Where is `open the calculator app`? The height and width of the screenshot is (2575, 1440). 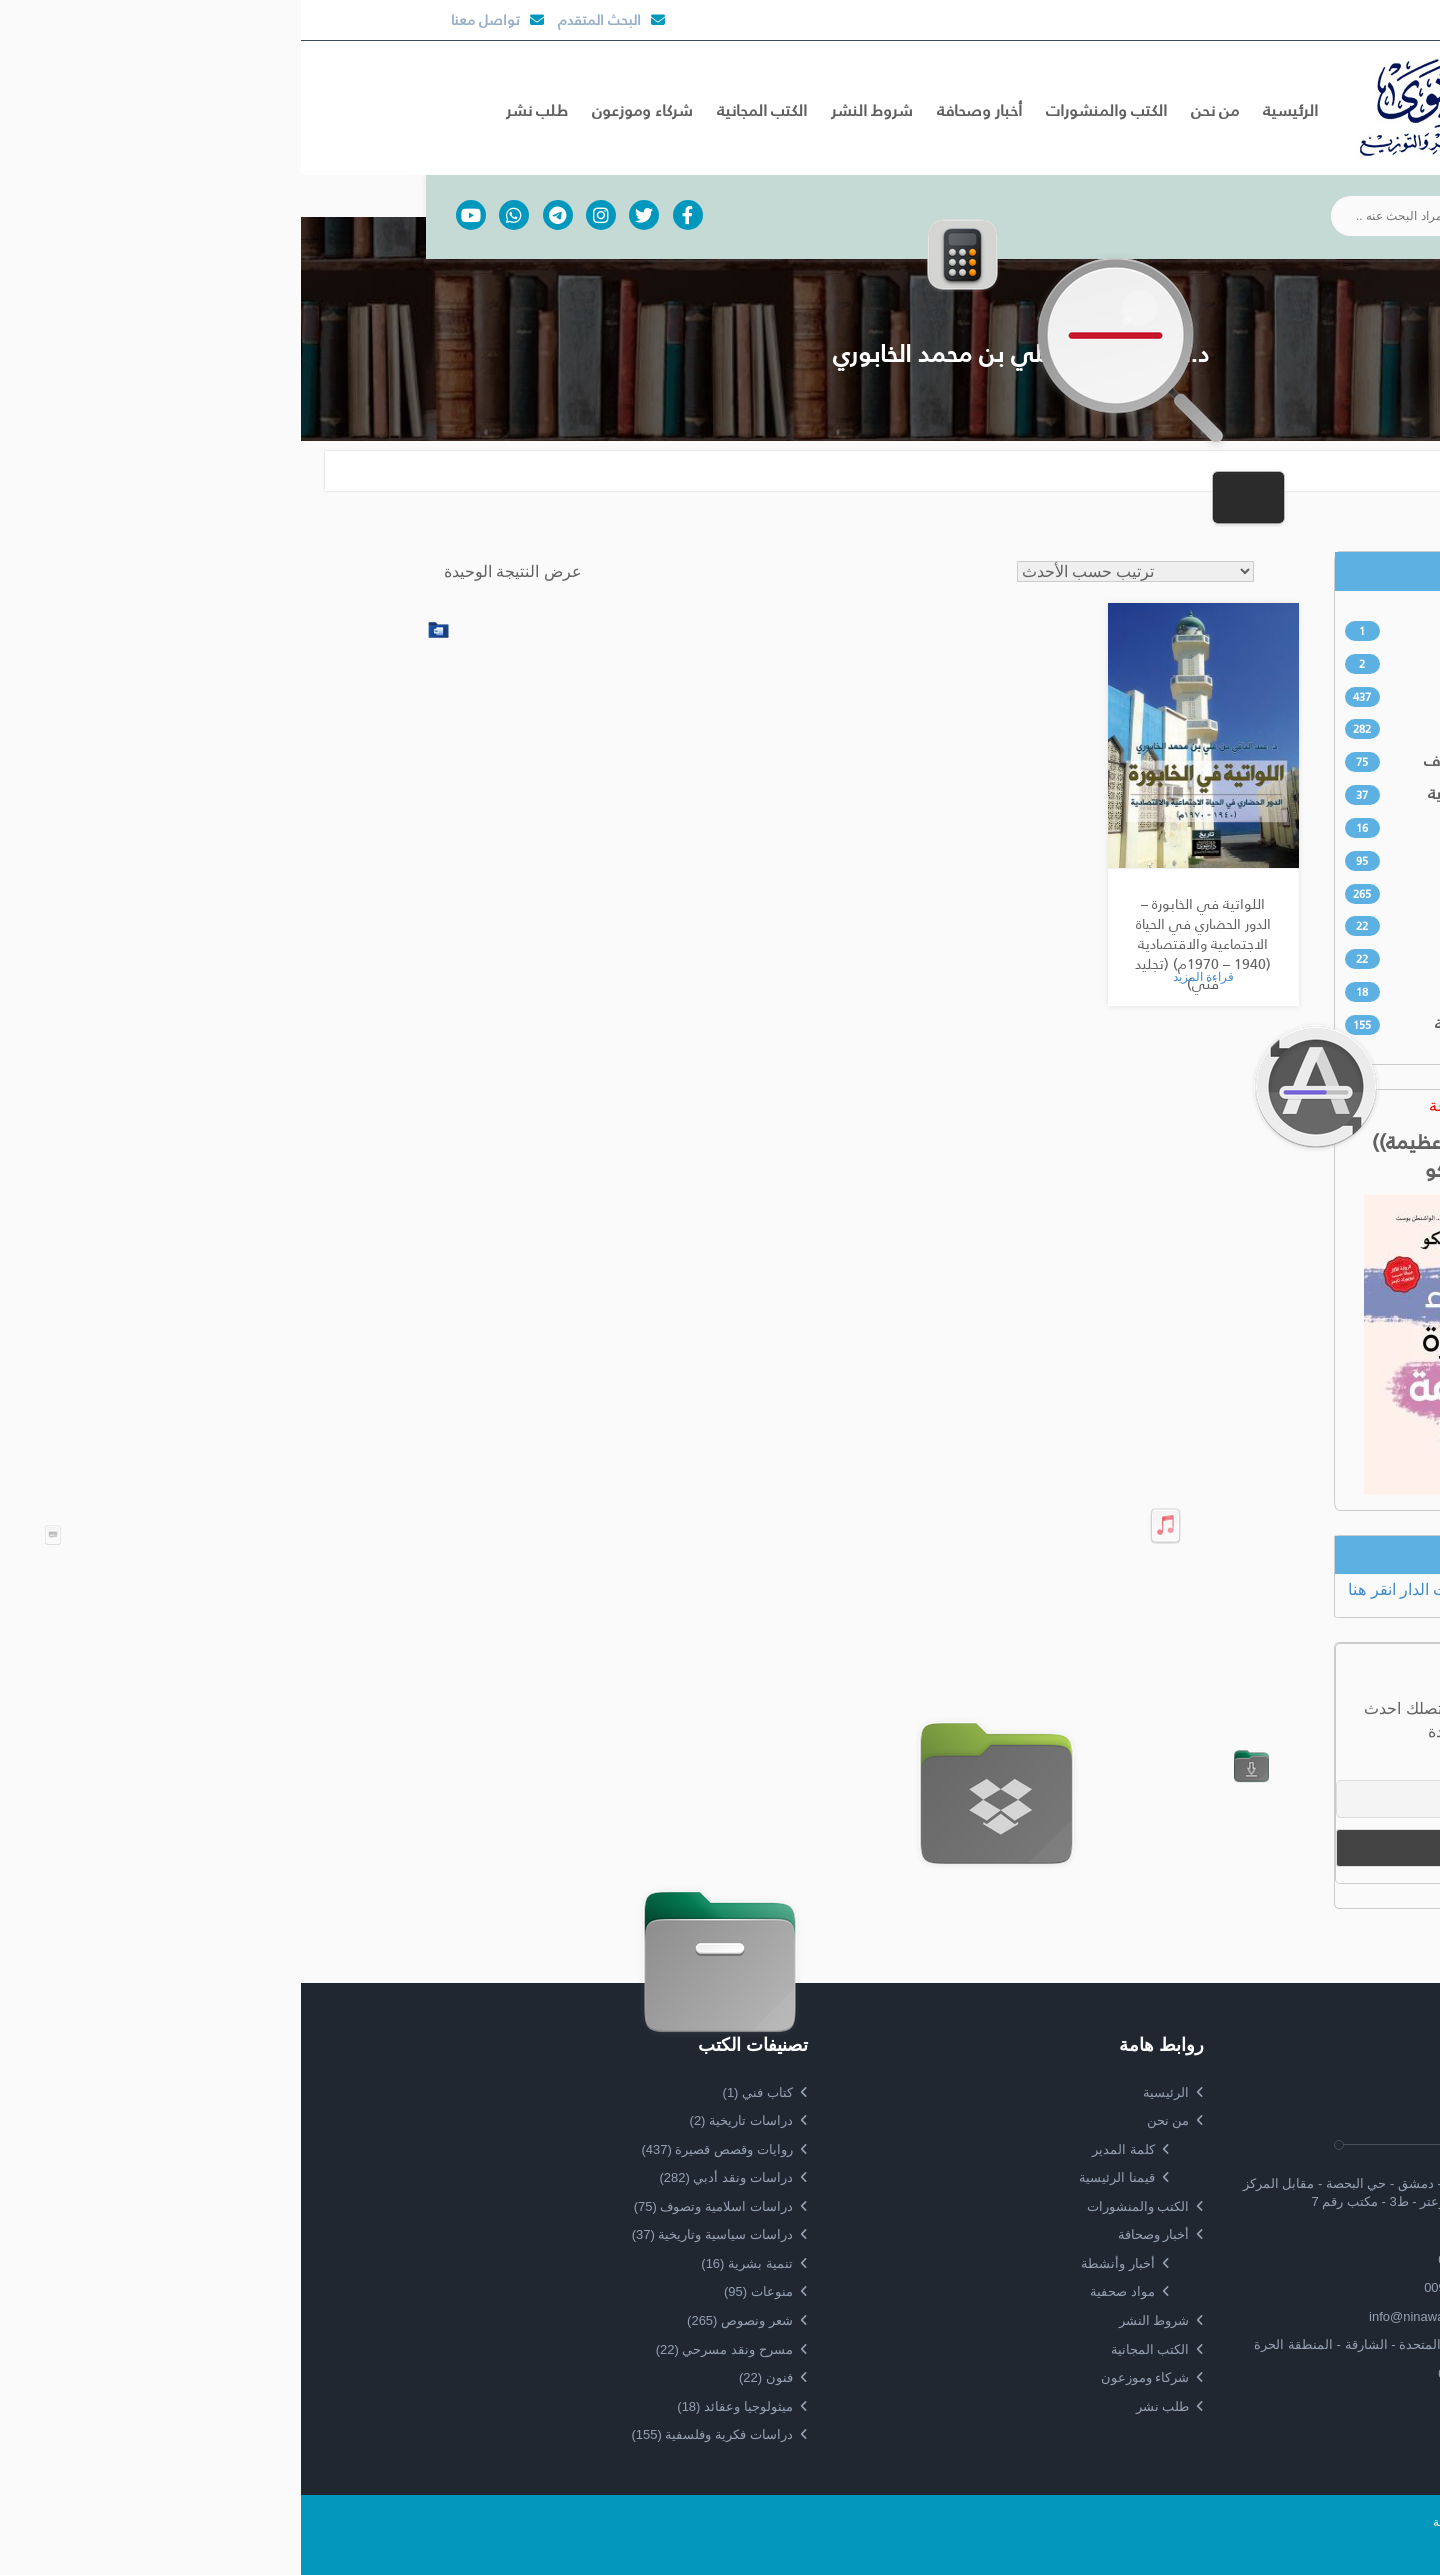 open the calculator app is located at coordinates (962, 254).